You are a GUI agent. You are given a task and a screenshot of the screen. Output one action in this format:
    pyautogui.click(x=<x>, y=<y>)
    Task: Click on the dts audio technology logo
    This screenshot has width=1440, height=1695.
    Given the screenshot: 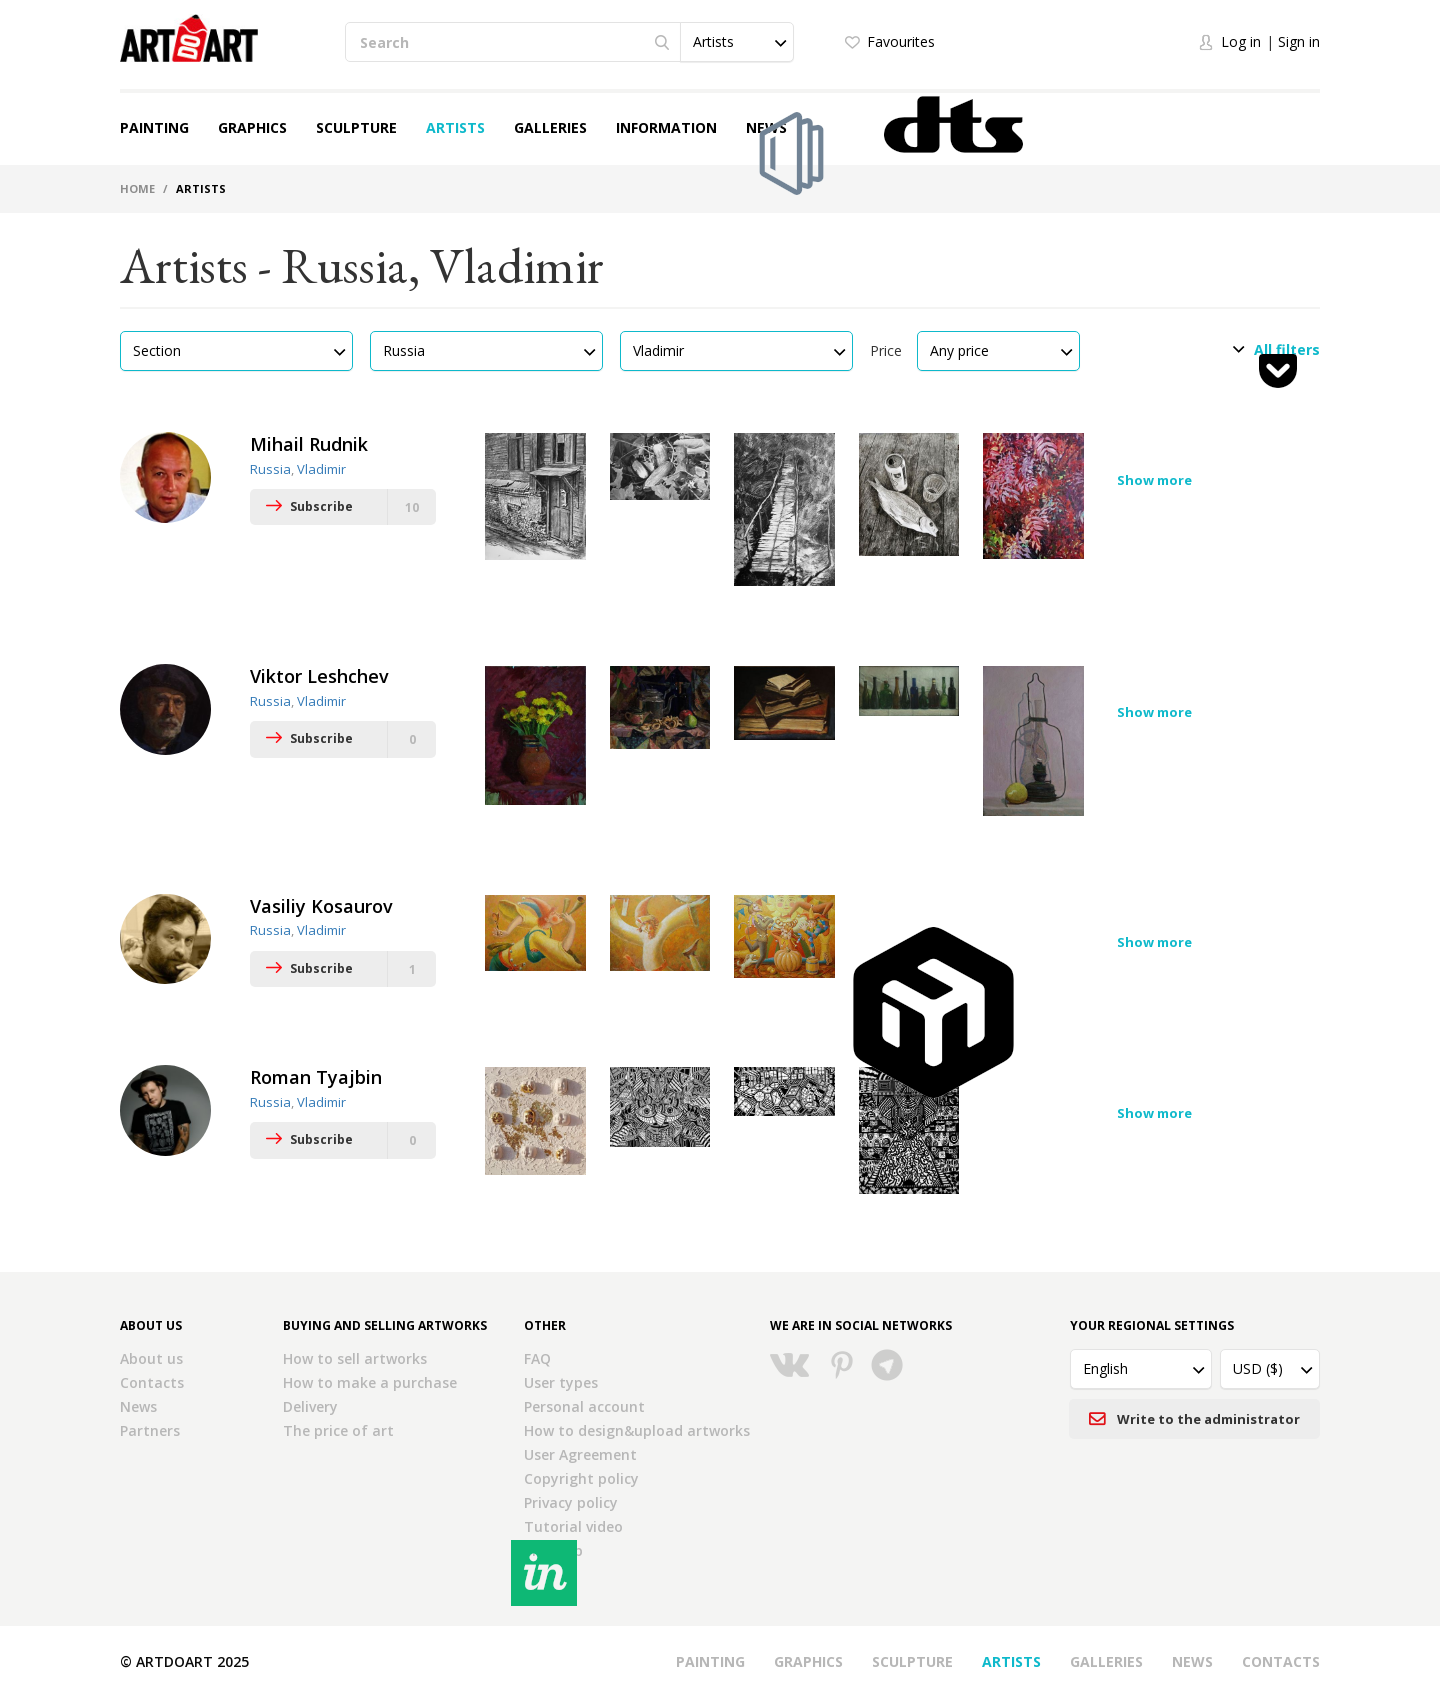 What is the action you would take?
    pyautogui.click(x=953, y=124)
    